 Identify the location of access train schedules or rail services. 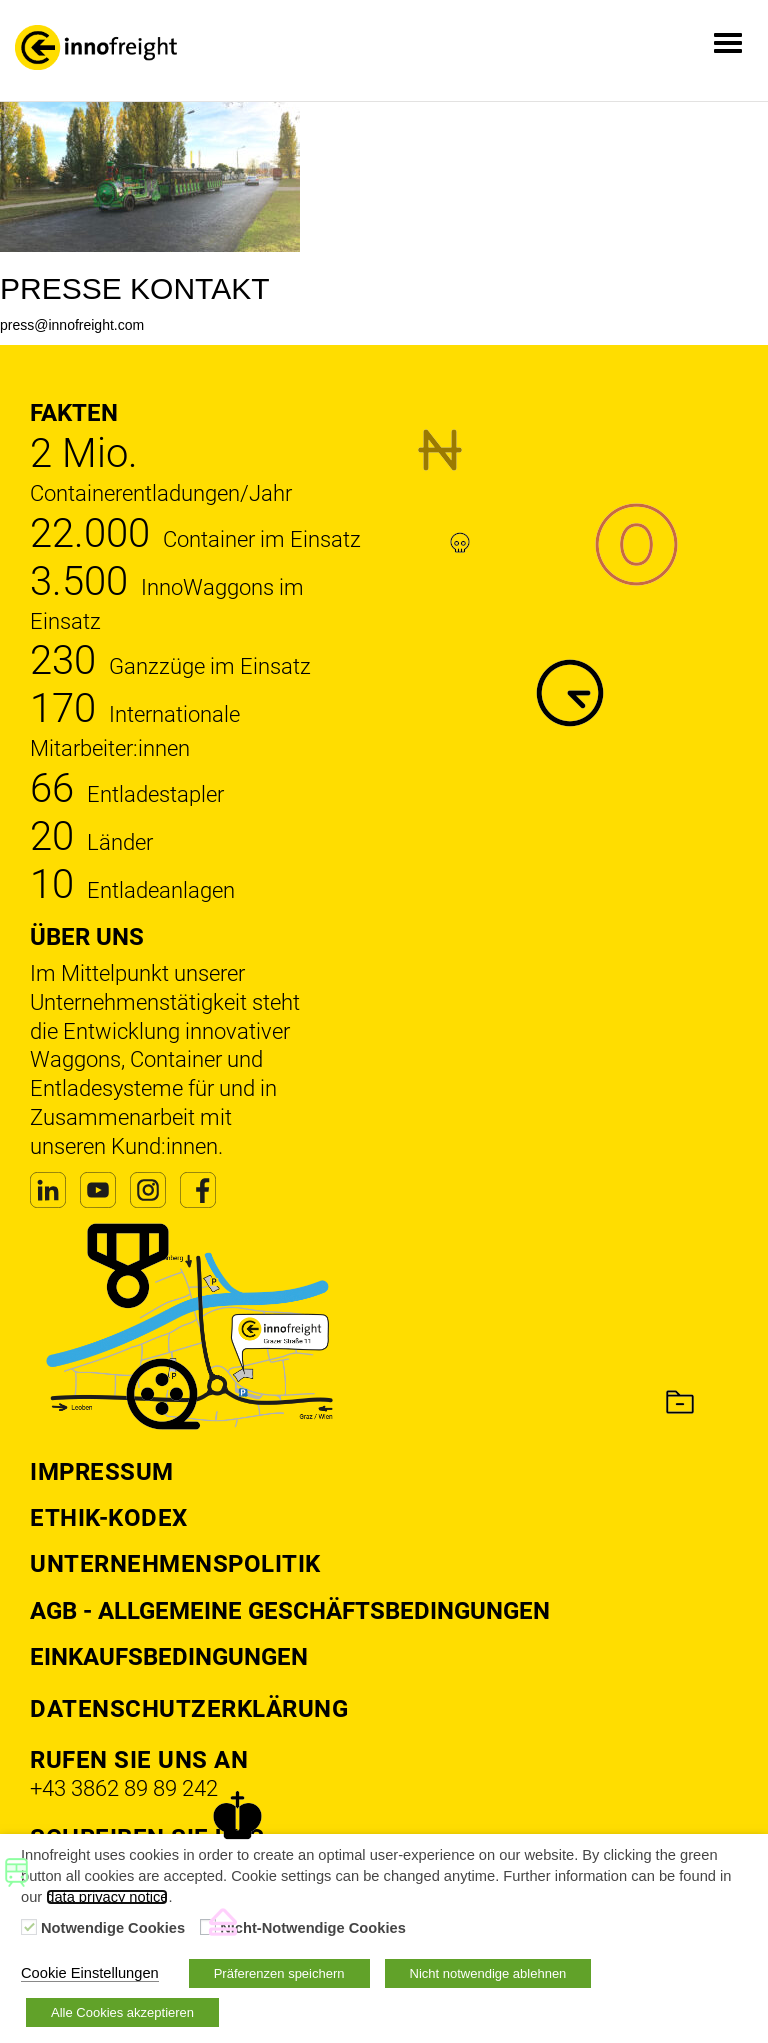
(16, 1871).